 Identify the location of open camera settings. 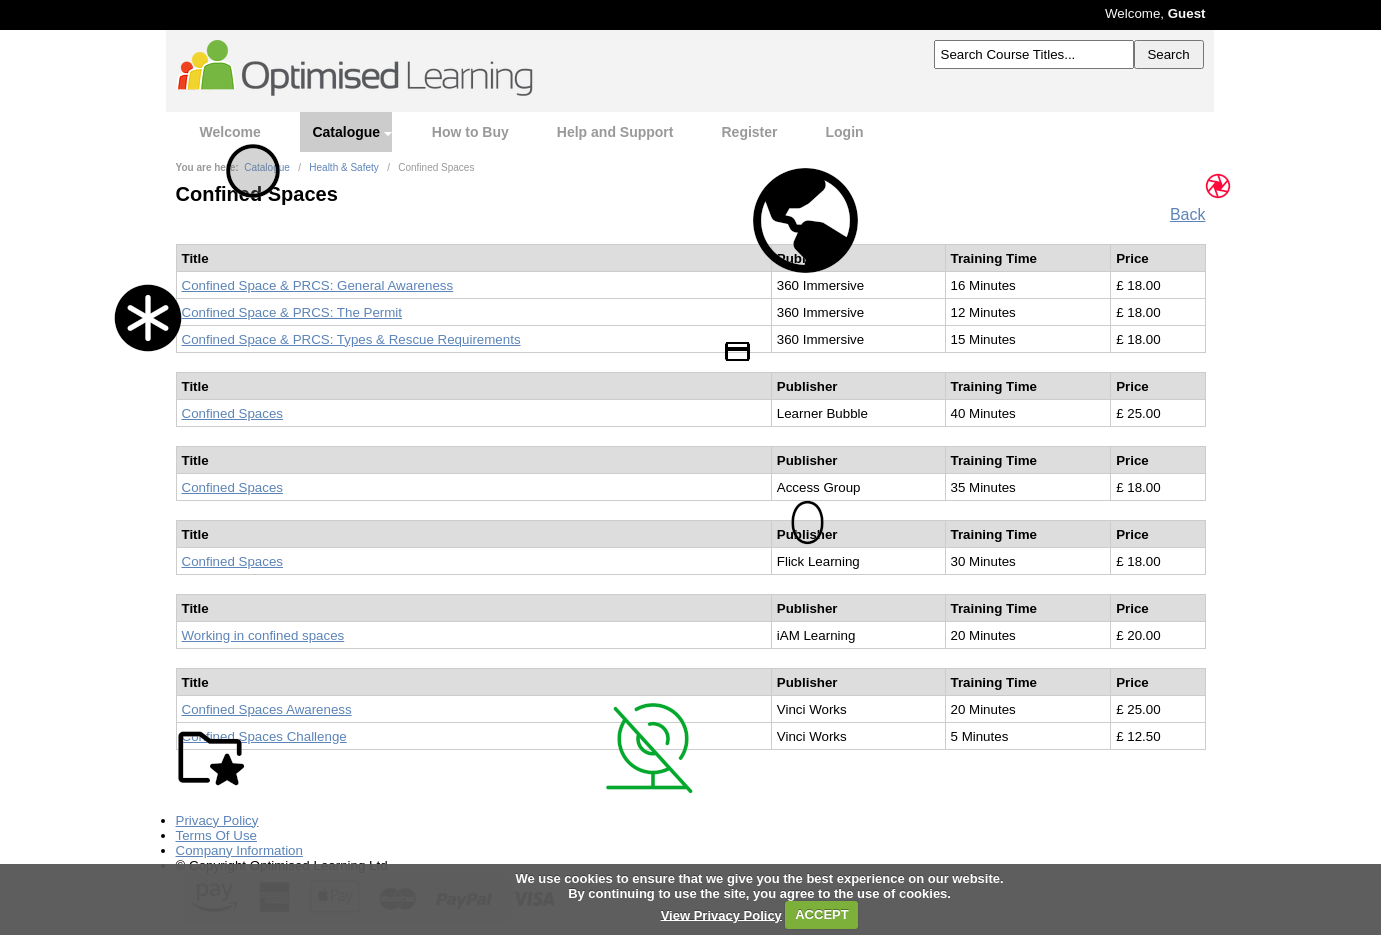
(1218, 186).